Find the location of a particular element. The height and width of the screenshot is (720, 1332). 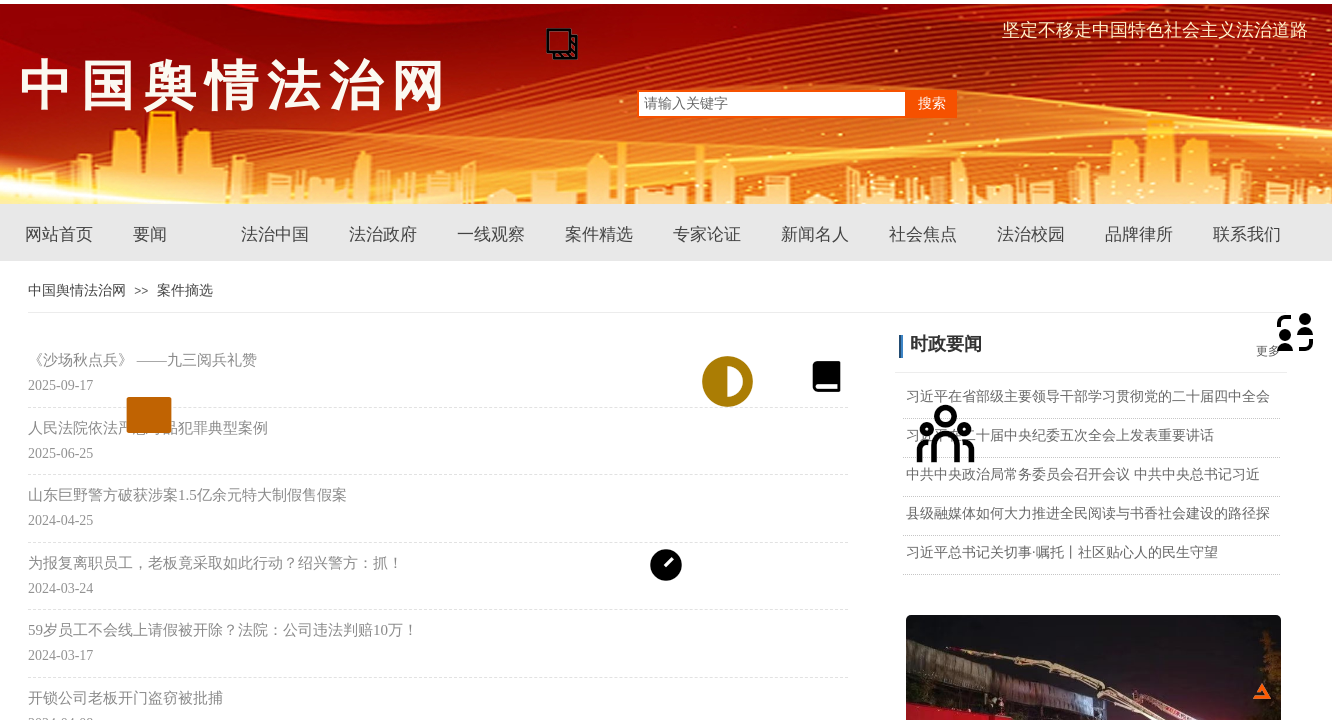

apply shadow effect to selected element is located at coordinates (562, 44).